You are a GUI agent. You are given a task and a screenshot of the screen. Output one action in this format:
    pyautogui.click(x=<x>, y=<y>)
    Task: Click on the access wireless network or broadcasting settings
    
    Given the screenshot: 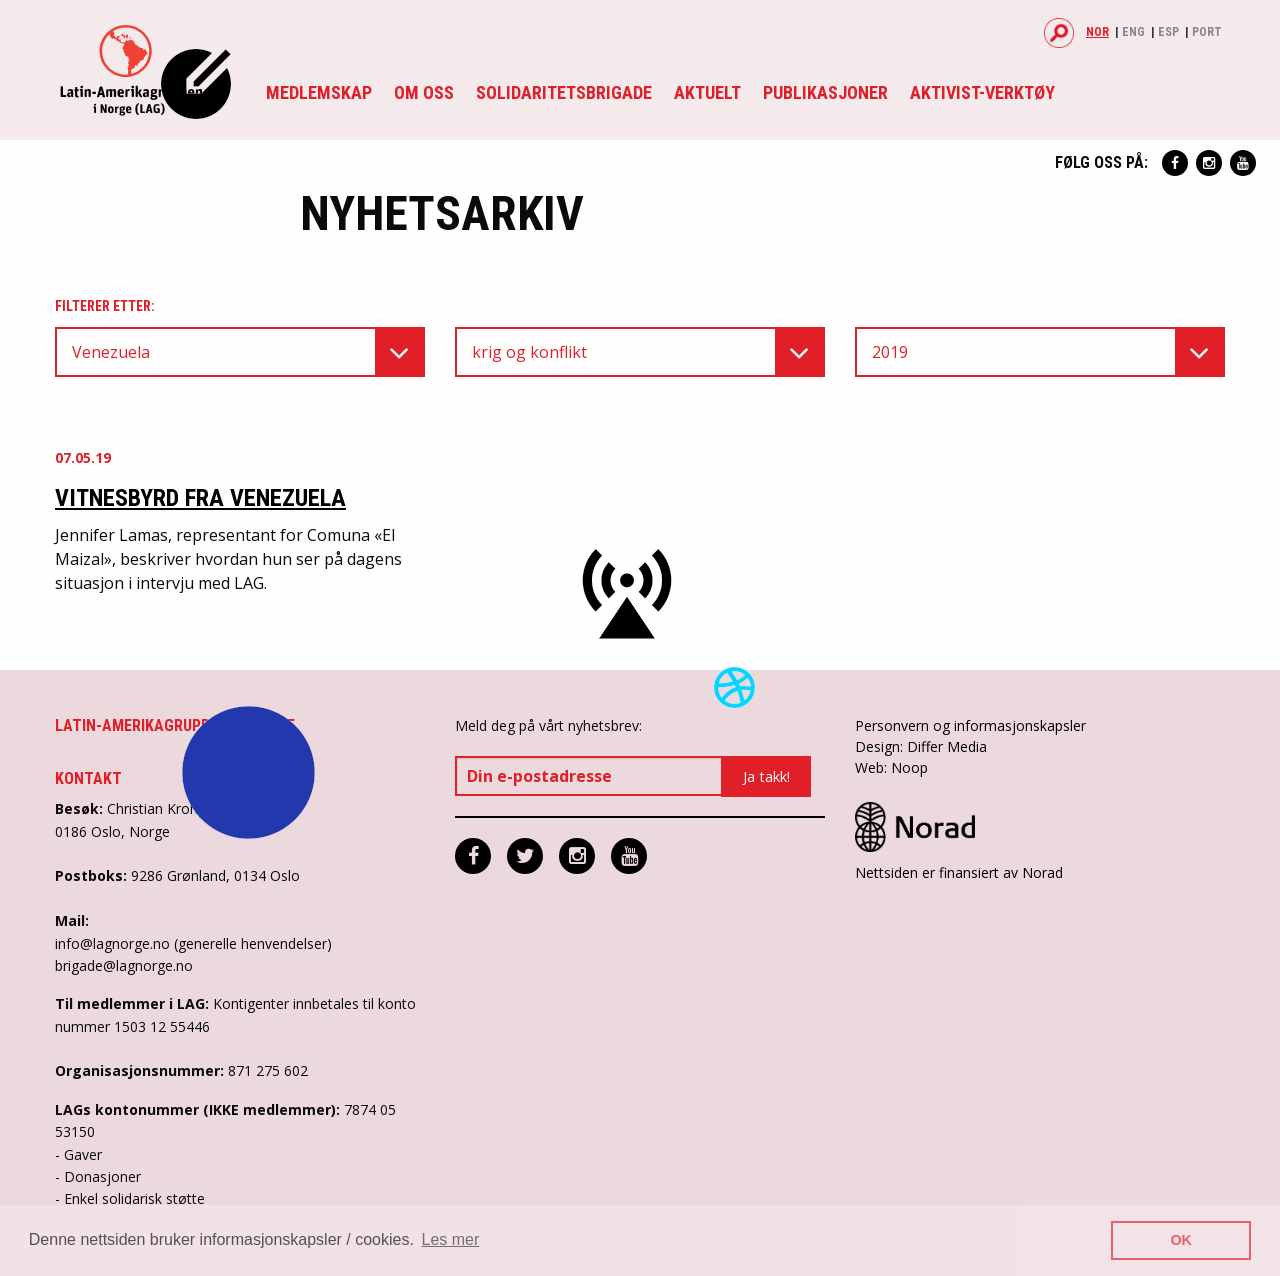 What is the action you would take?
    pyautogui.click(x=627, y=592)
    